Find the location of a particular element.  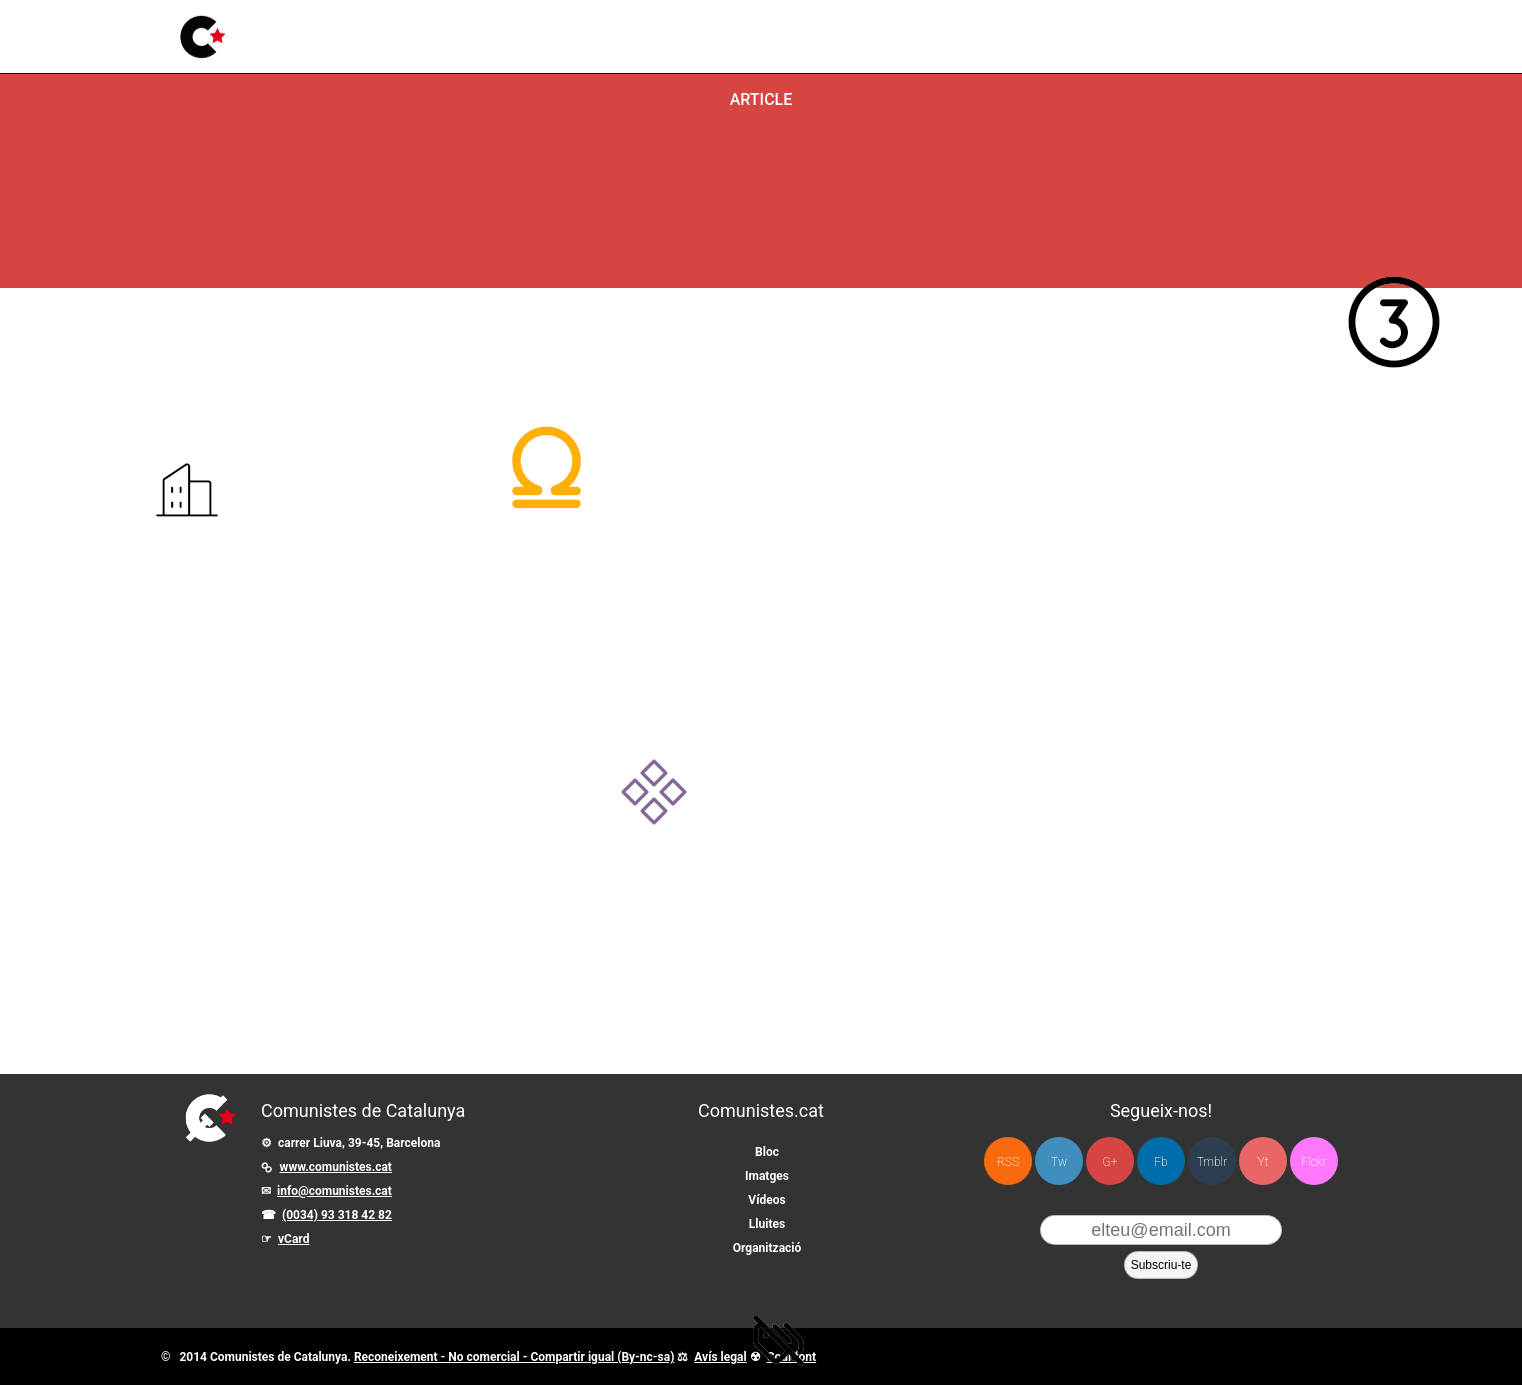

libra zodiac sign symbol is located at coordinates (546, 469).